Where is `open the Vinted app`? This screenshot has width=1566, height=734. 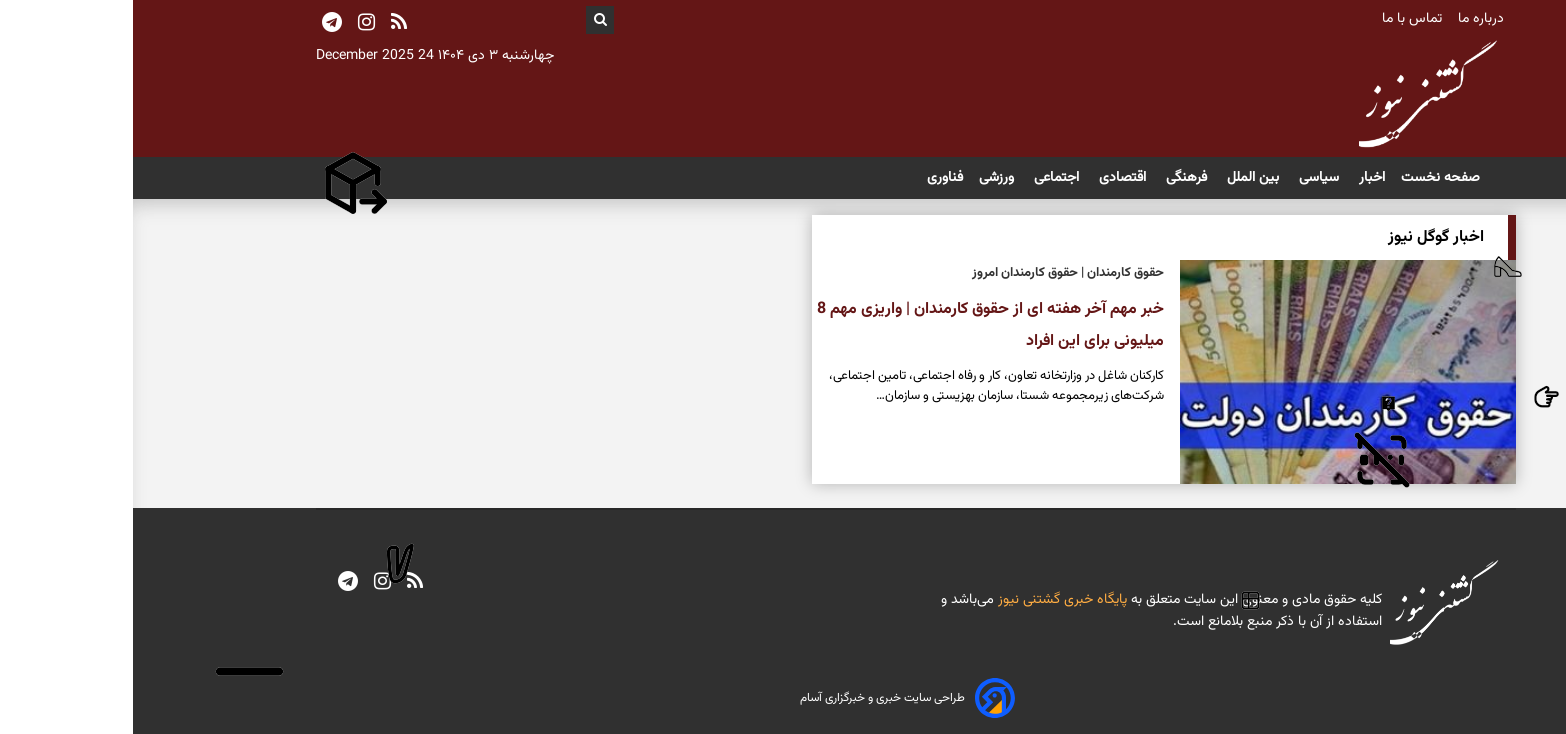 open the Vinted app is located at coordinates (399, 563).